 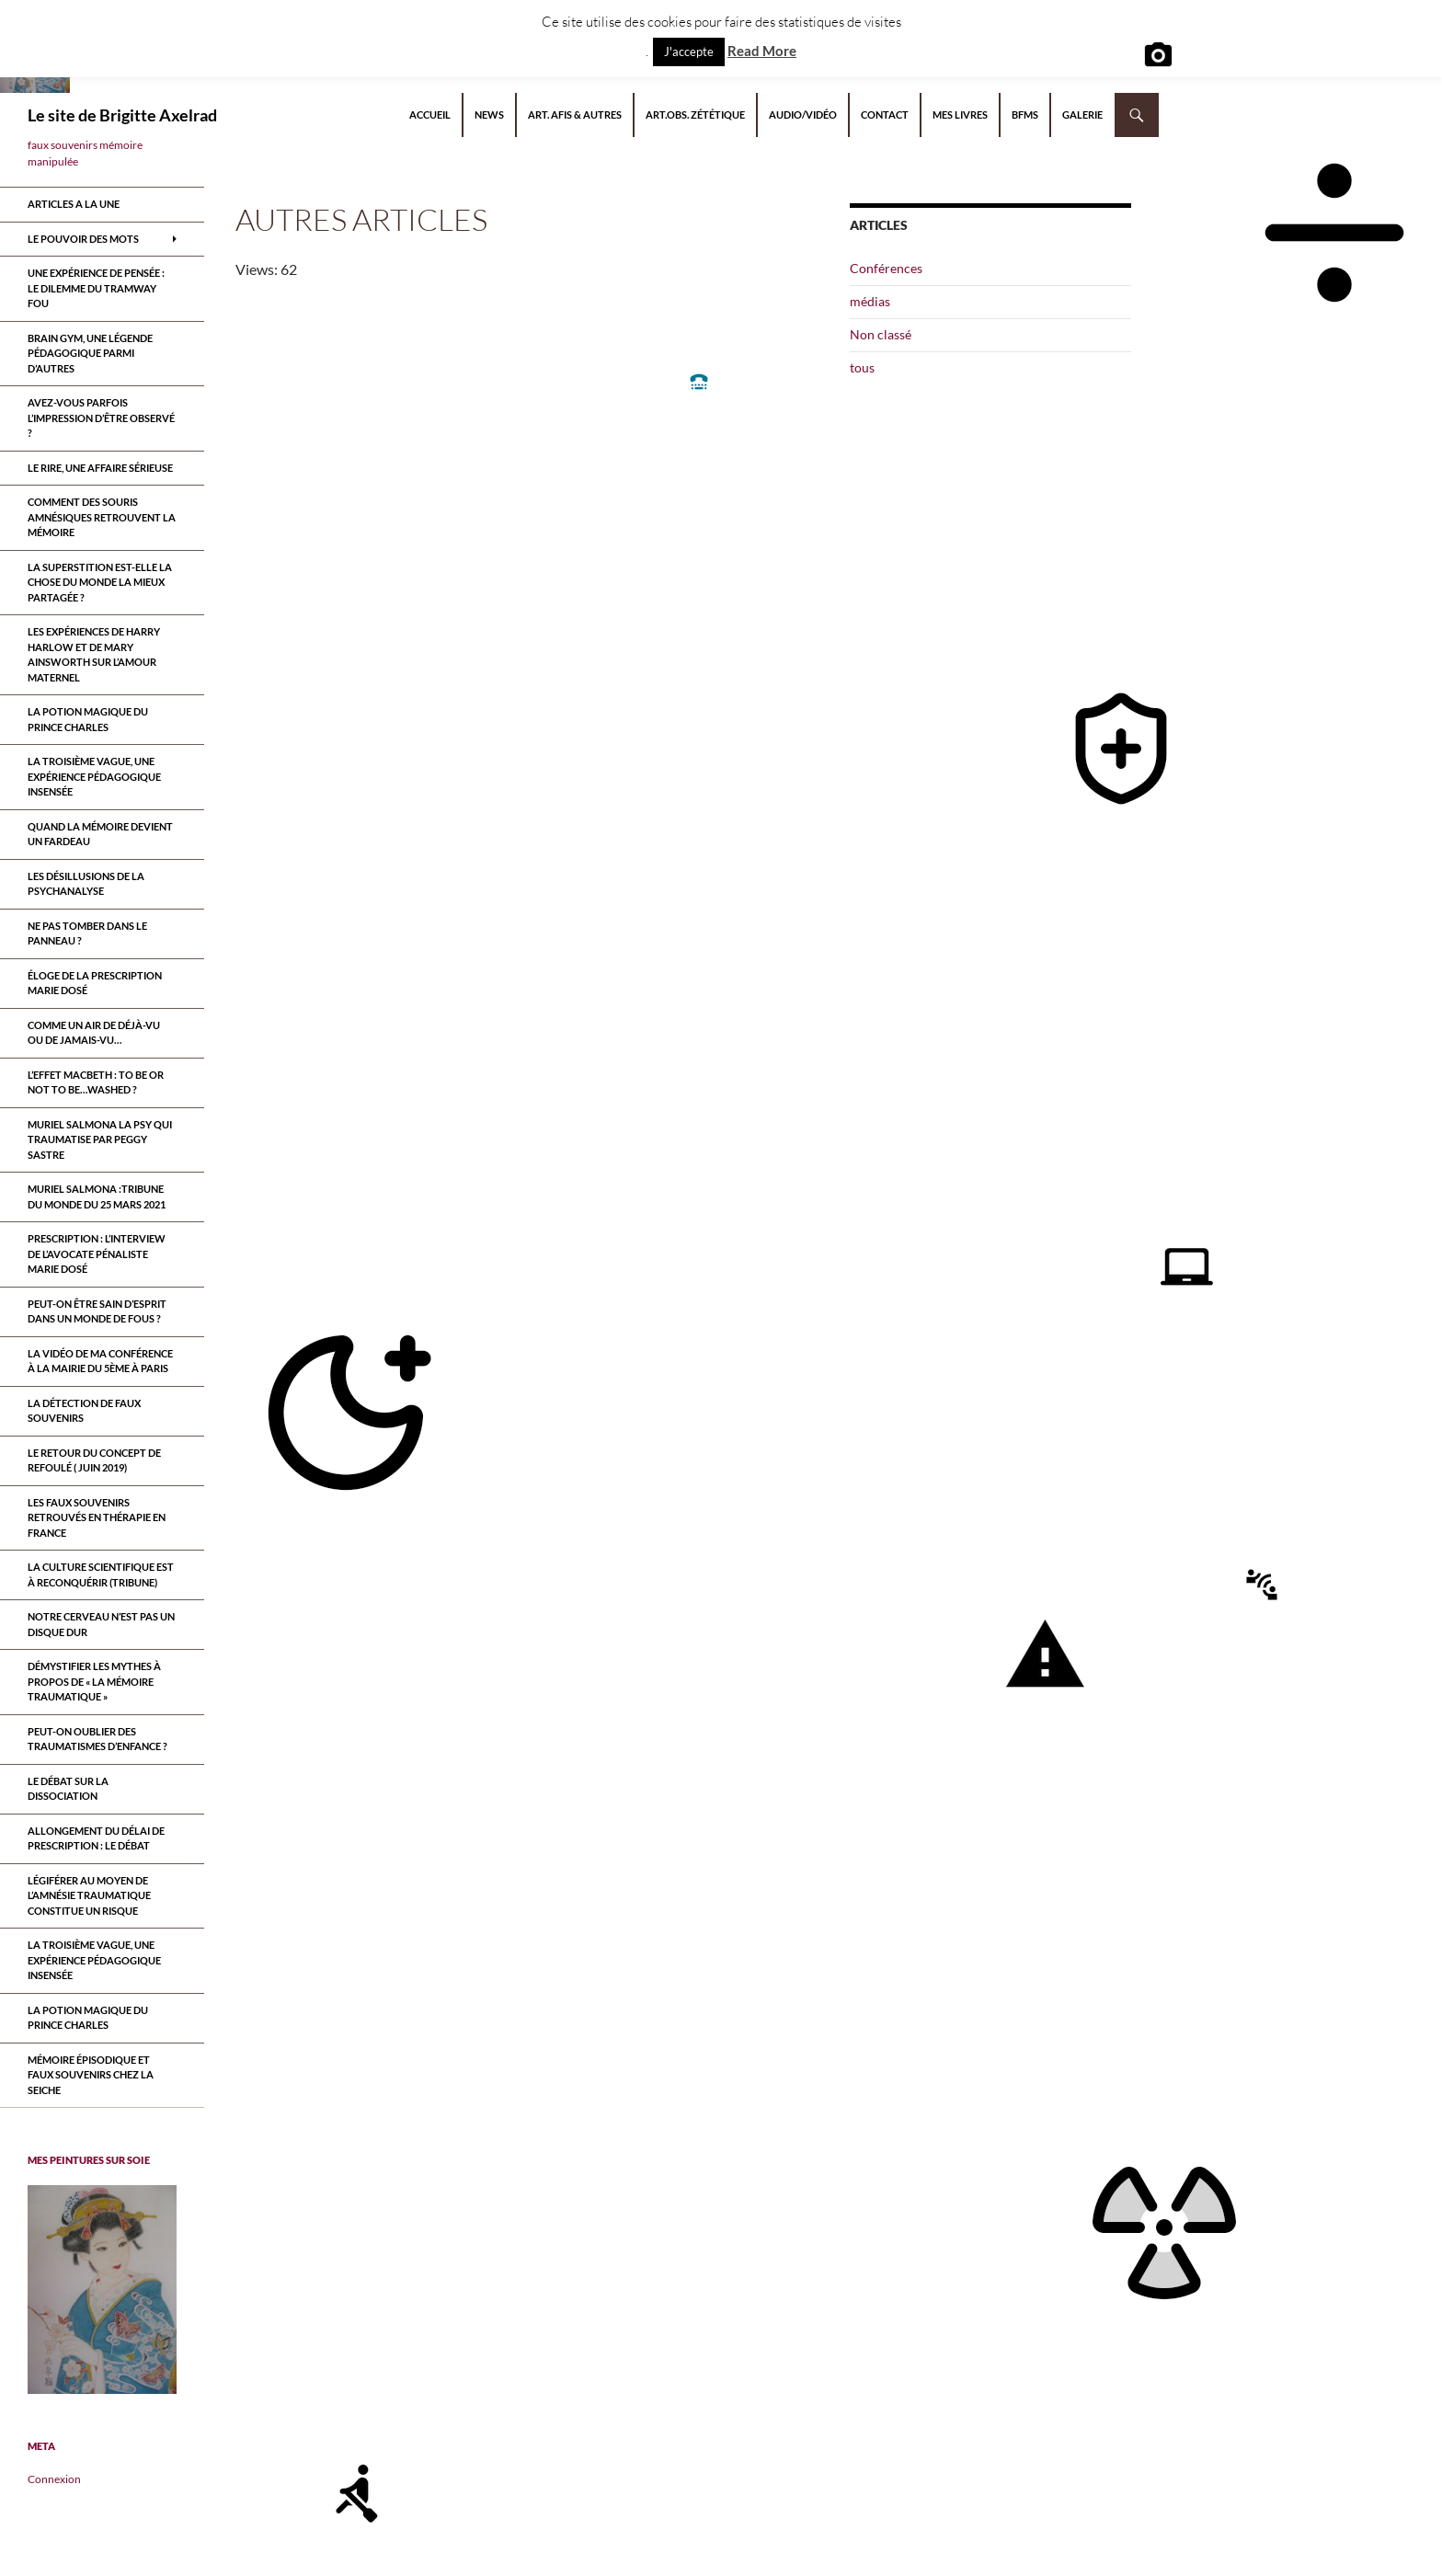 I want to click on access rowing or kayaking activities, so click(x=355, y=2492).